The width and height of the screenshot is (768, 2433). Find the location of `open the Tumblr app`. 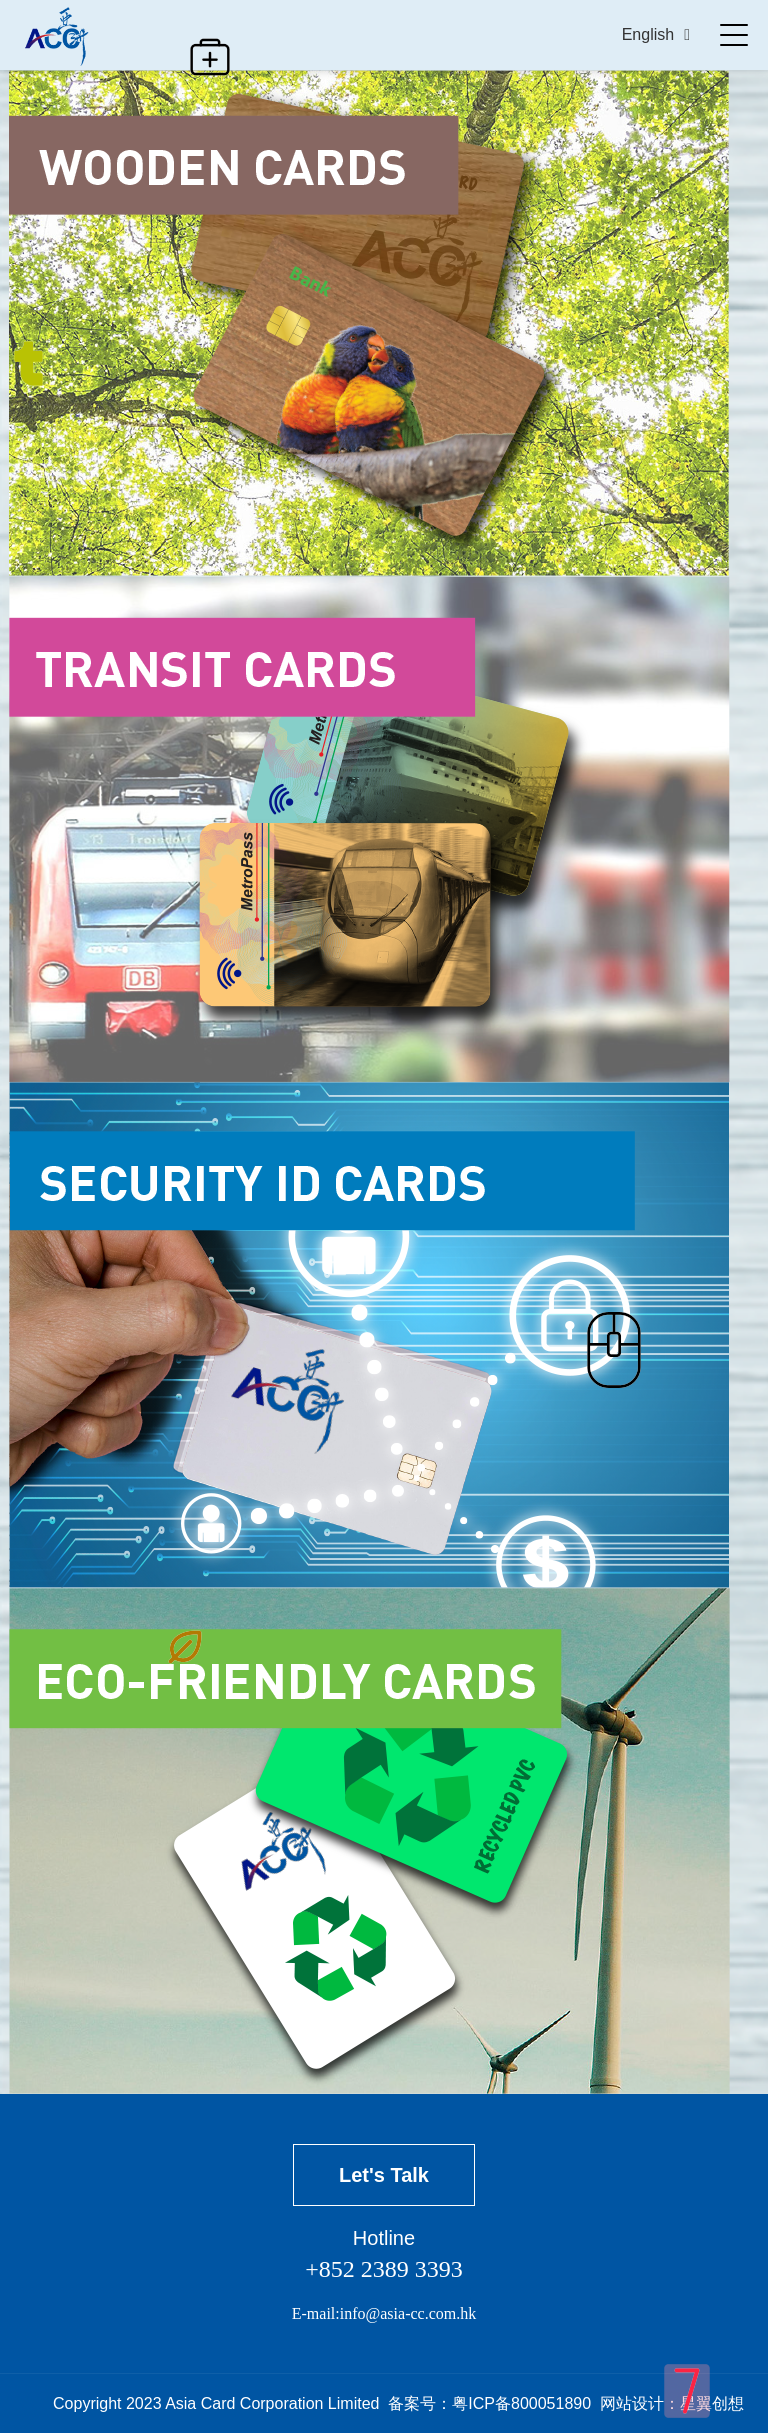

open the Tumblr app is located at coordinates (28, 363).